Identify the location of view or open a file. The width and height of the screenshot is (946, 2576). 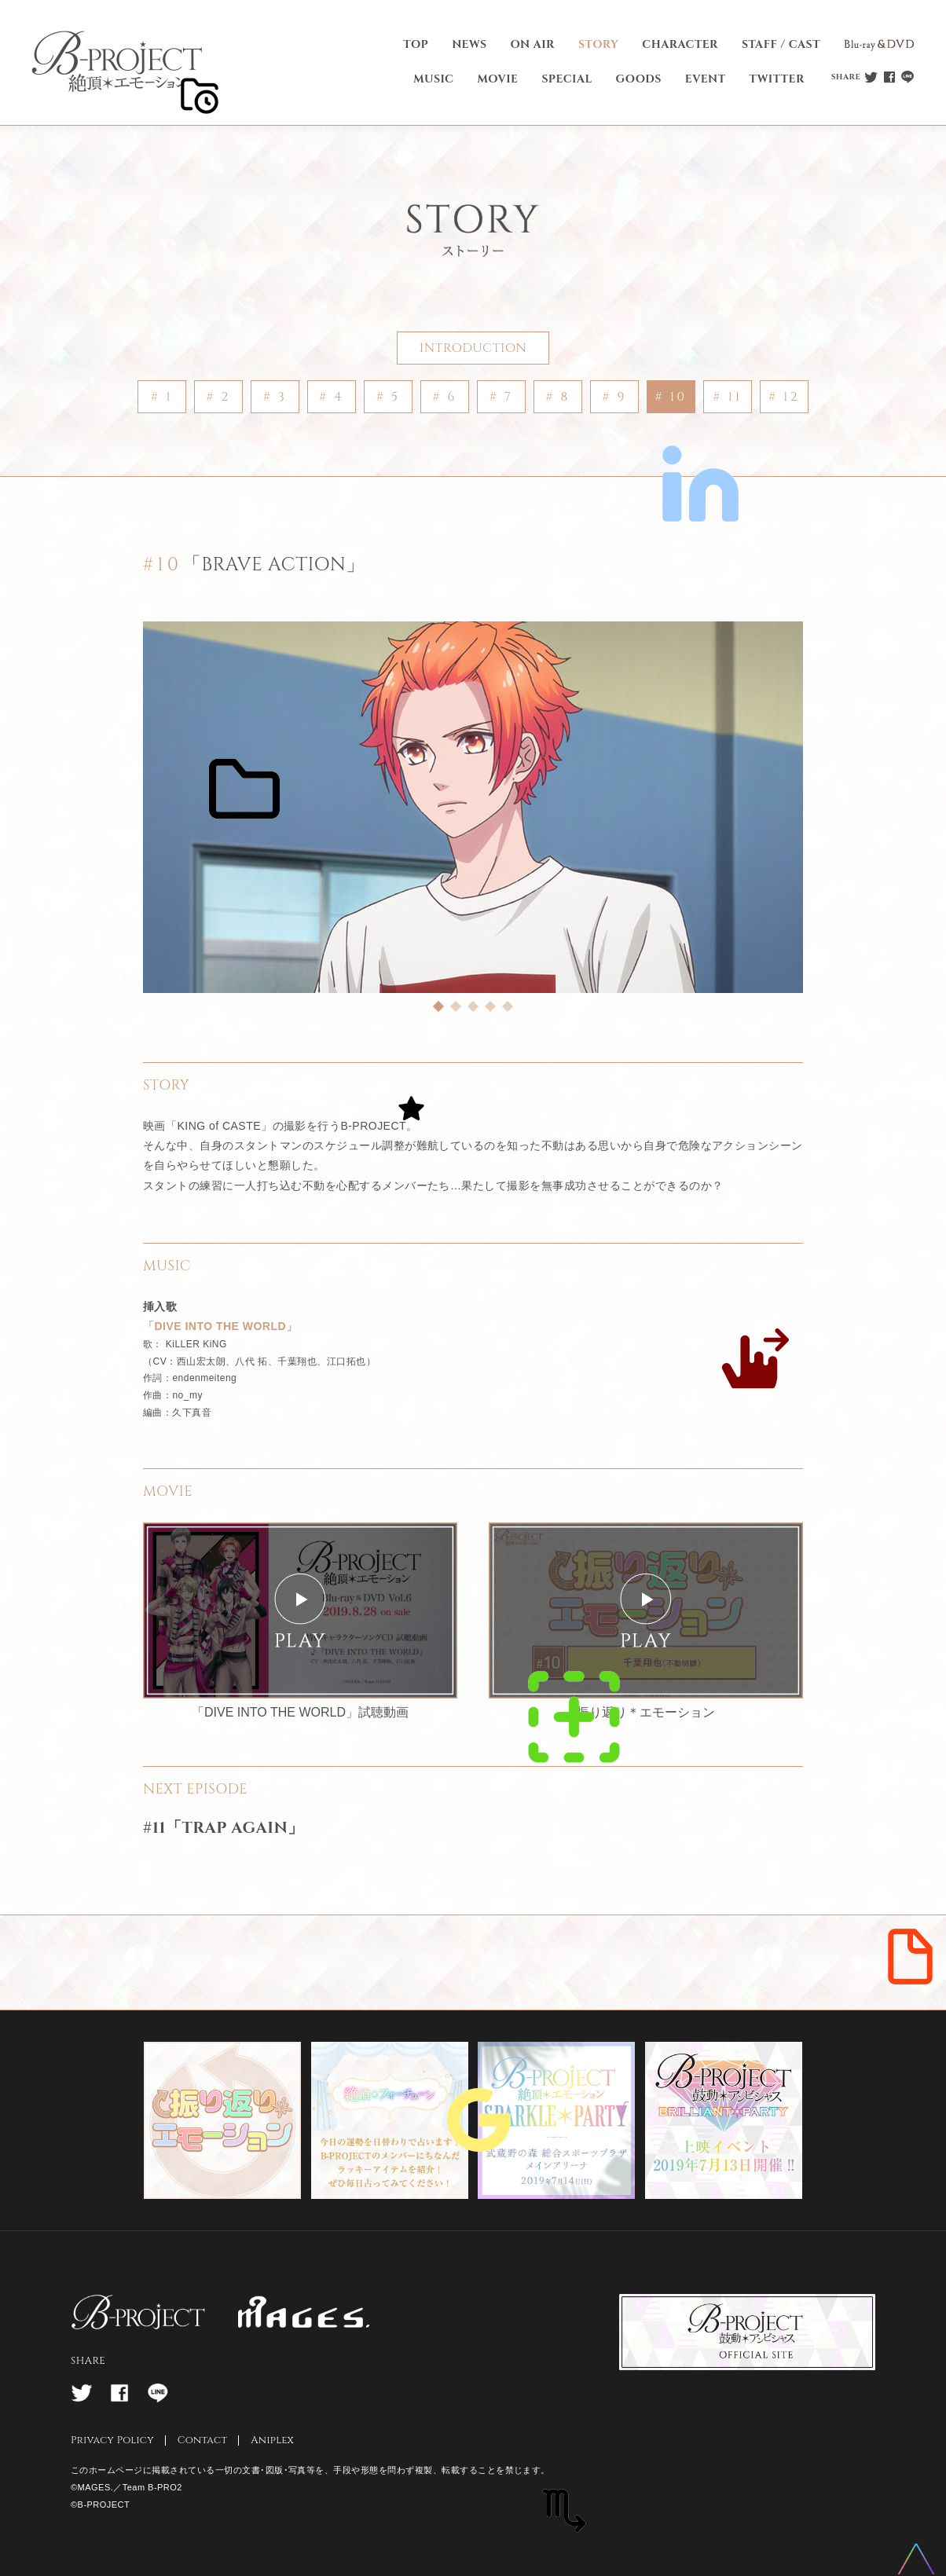
(910, 1956).